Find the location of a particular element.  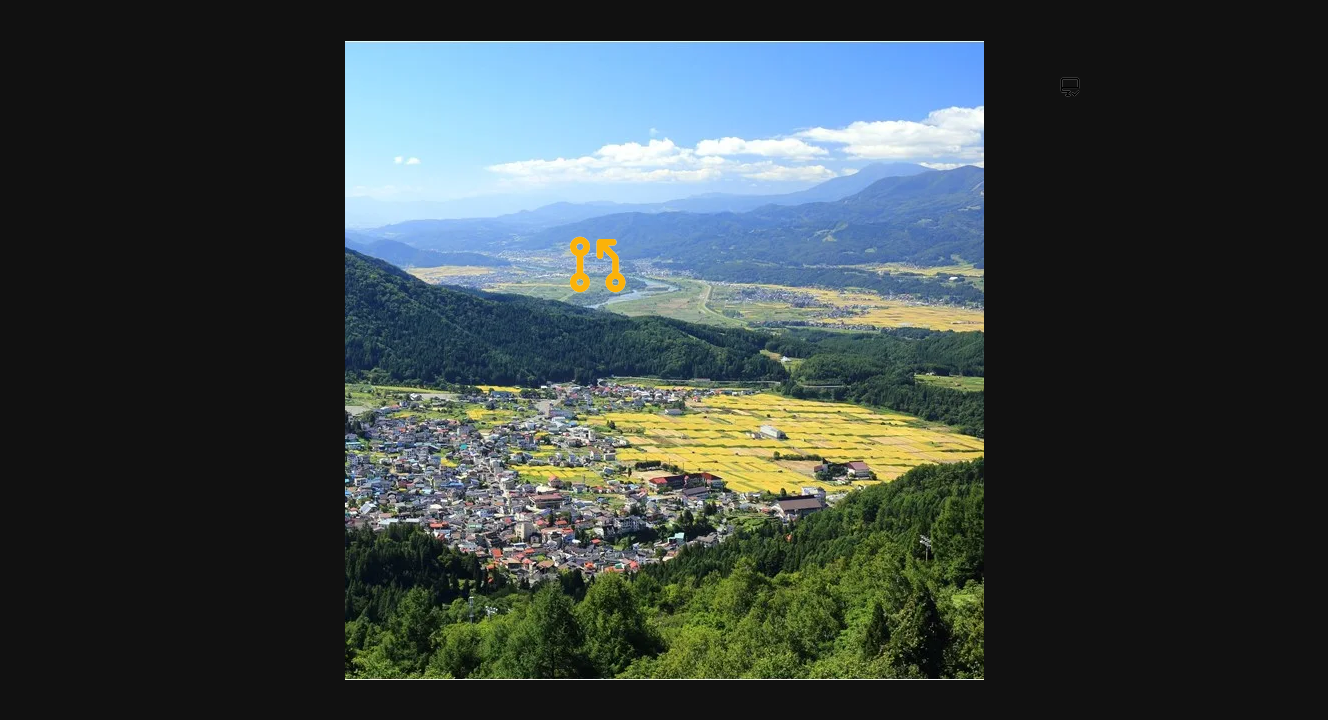

create a new pull request is located at coordinates (595, 264).